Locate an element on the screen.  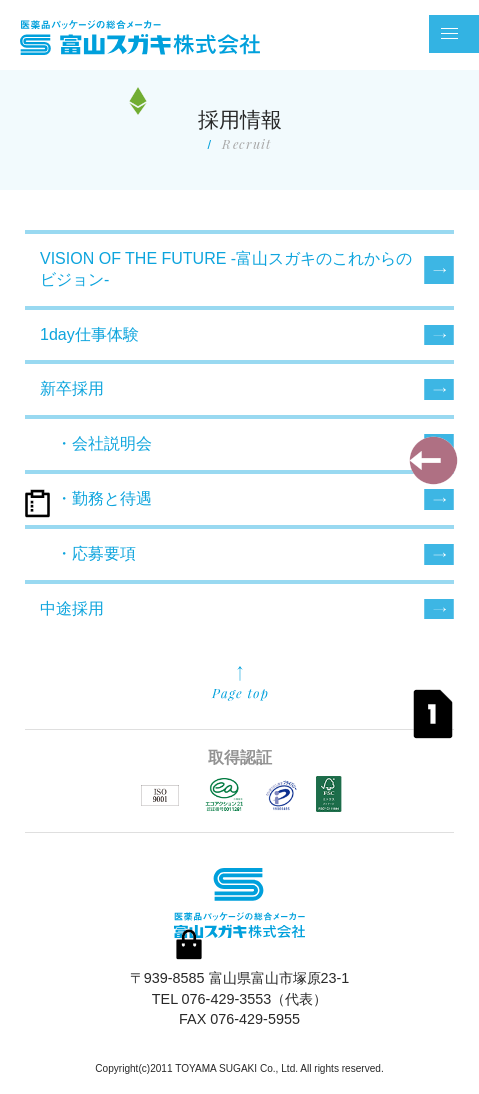
access survey or feedback form is located at coordinates (37, 503).